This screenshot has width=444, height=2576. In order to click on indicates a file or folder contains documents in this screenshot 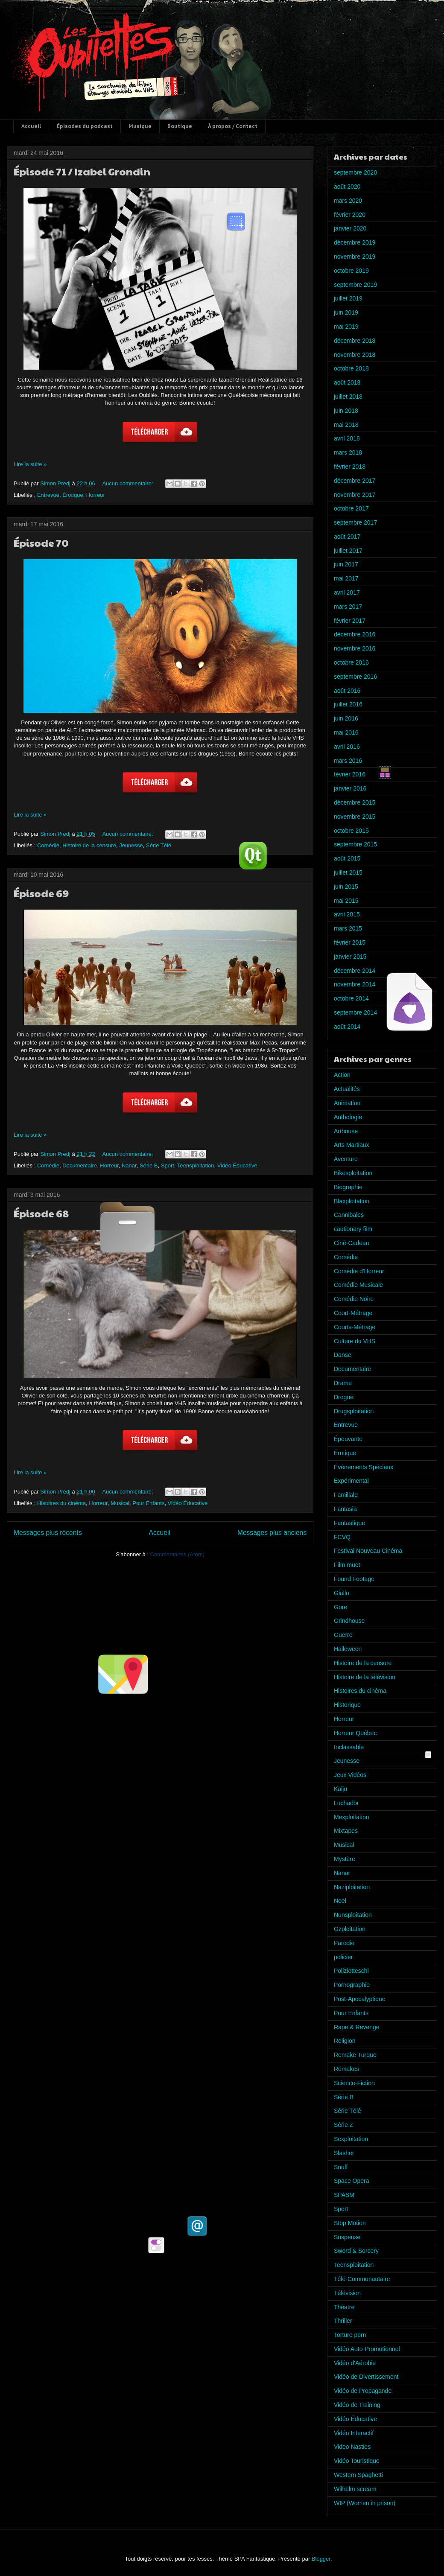, I will do `click(428, 1755)`.